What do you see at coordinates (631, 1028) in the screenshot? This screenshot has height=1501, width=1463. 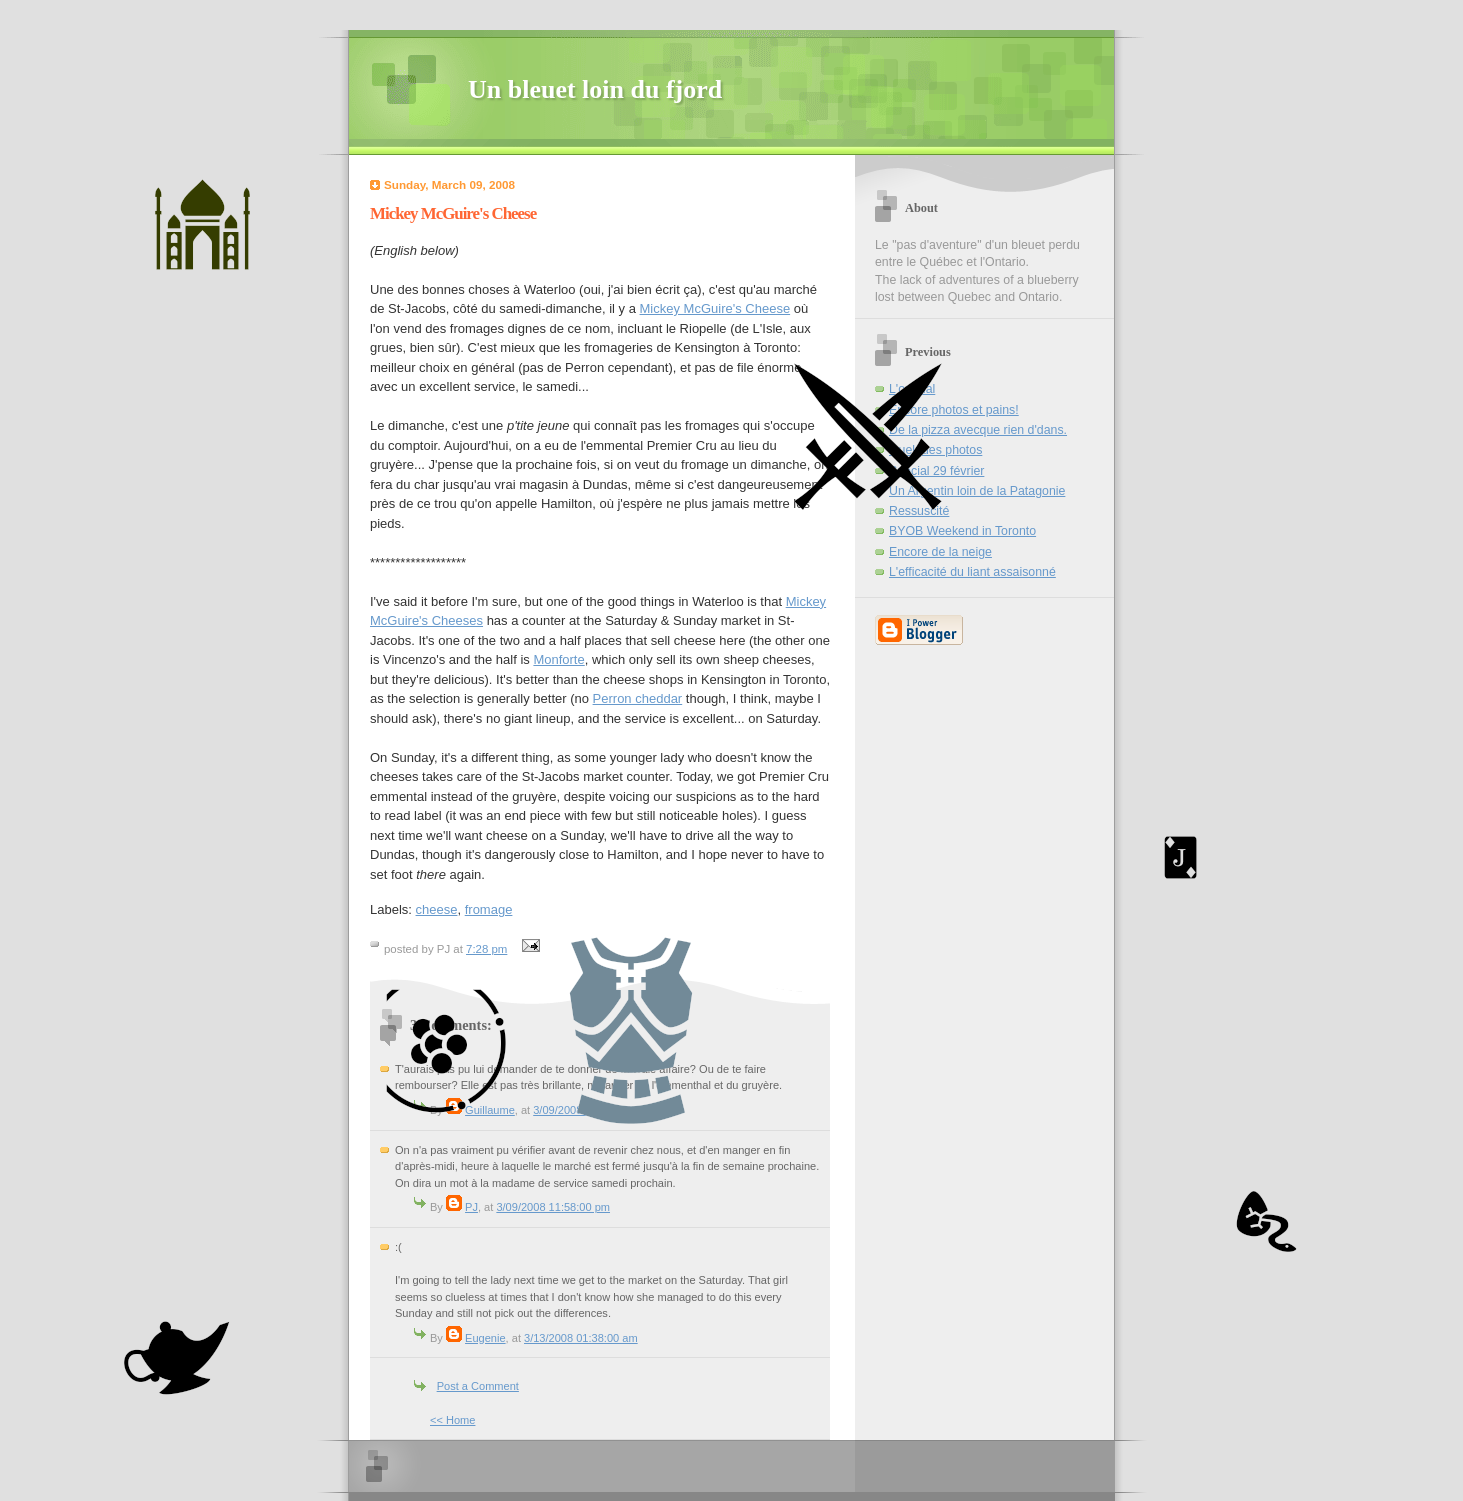 I see `equip leather armor to your character` at bounding box center [631, 1028].